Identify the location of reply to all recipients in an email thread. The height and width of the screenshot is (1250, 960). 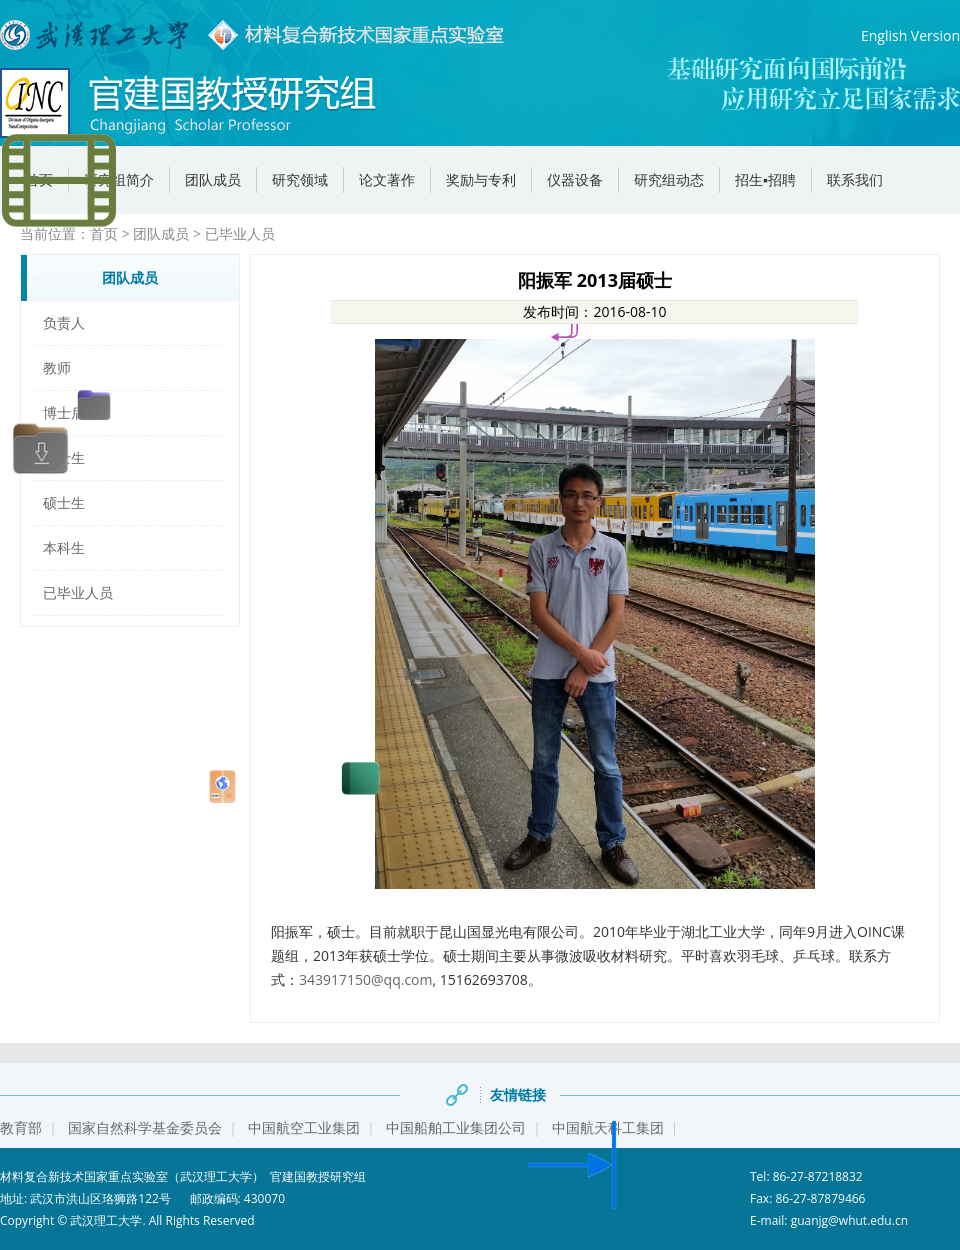
(564, 331).